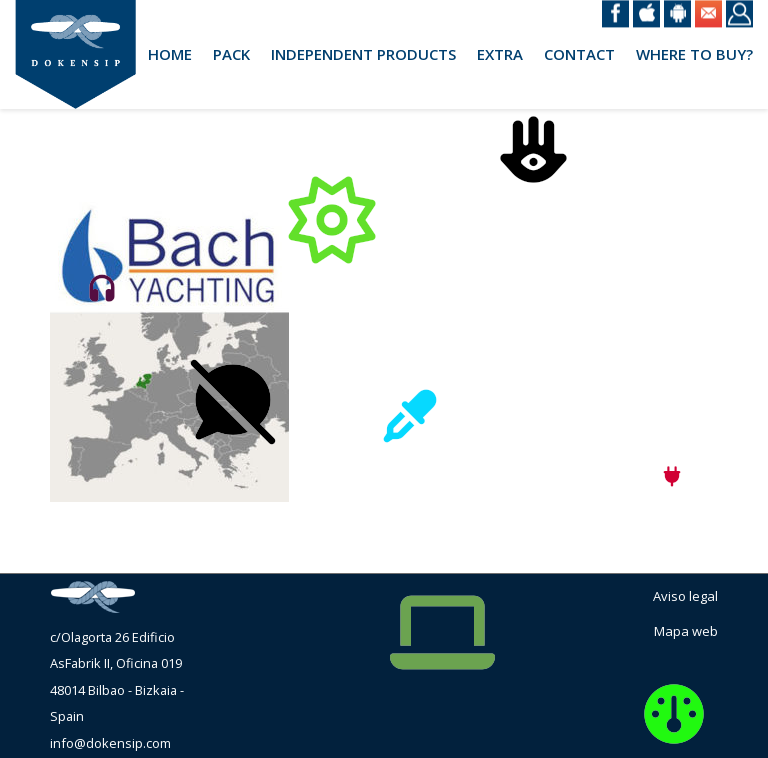 This screenshot has width=768, height=758. I want to click on hamsa hand symbol for protection or spirituality, so click(533, 149).